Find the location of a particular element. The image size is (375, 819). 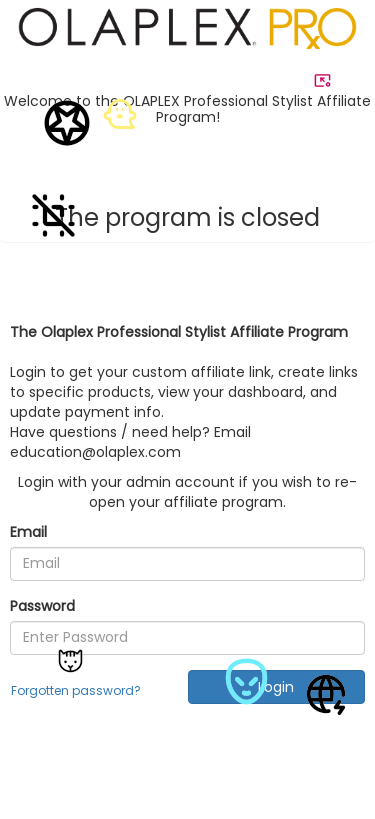

access occult or mystical themed content is located at coordinates (67, 123).